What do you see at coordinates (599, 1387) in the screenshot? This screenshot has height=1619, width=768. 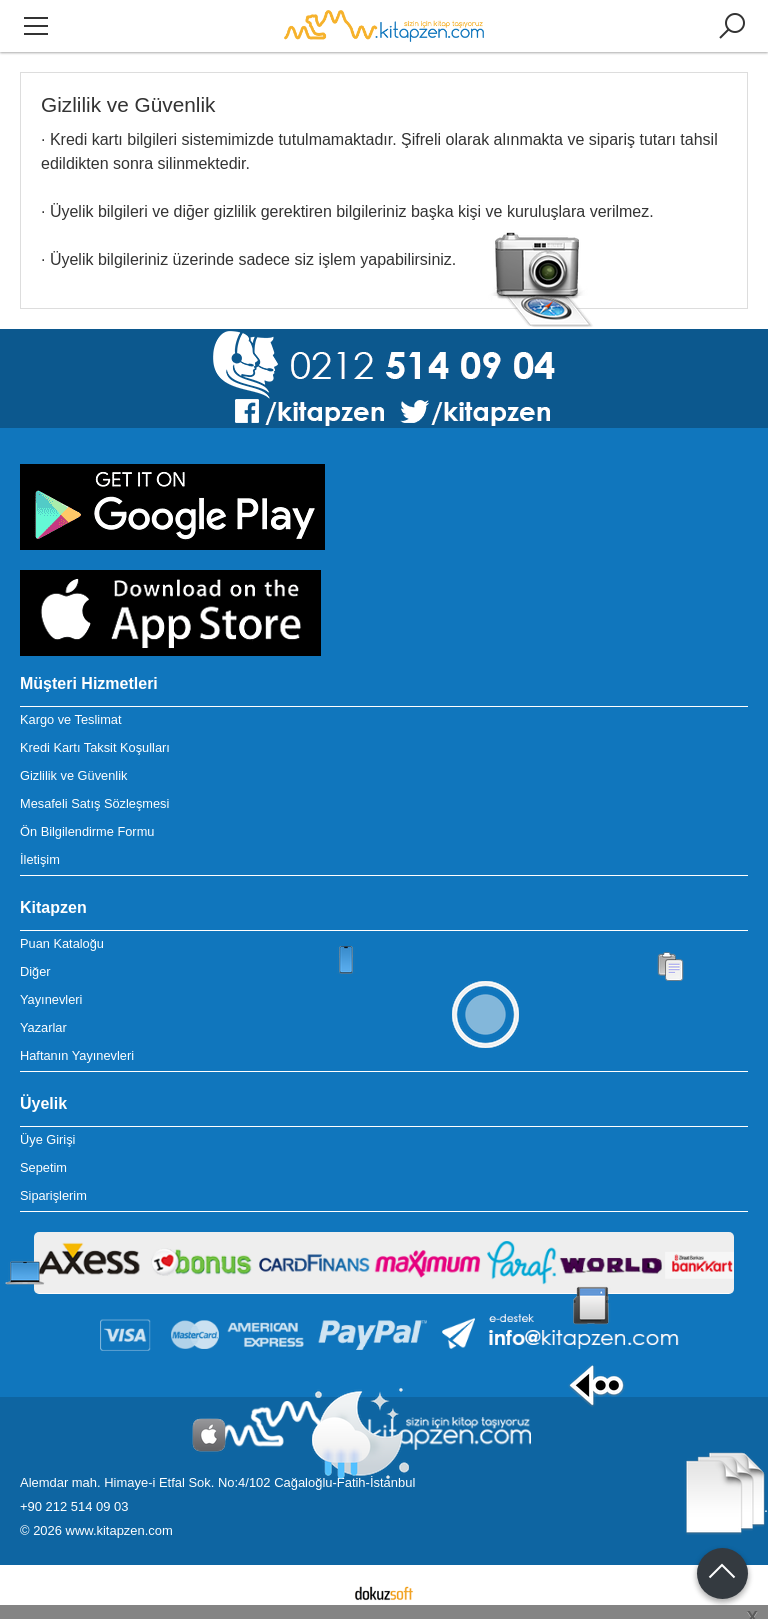 I see `go back to previous screen` at bounding box center [599, 1387].